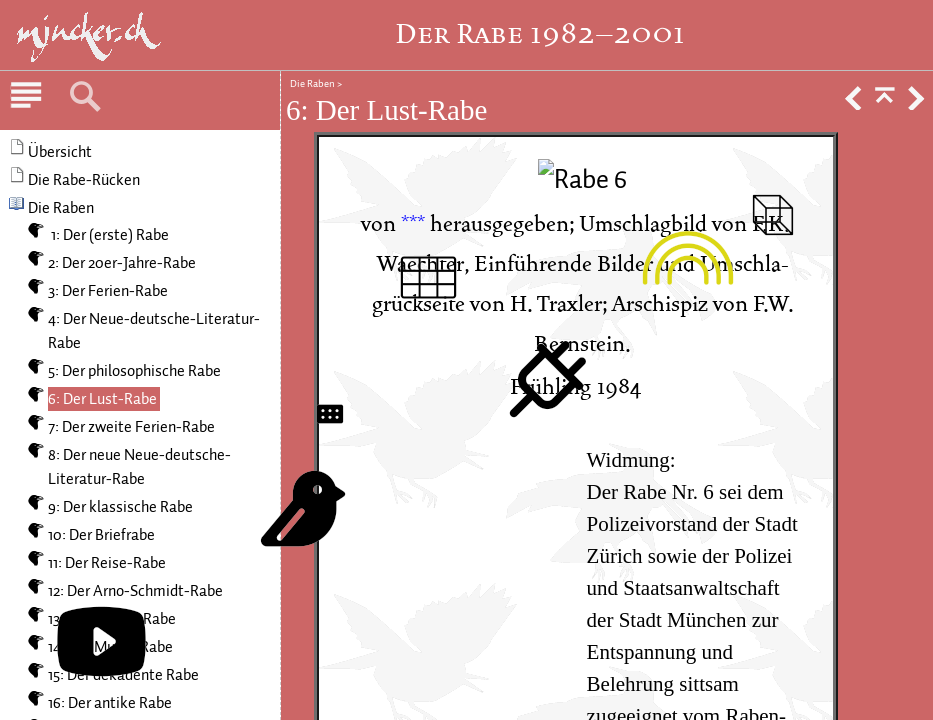 The width and height of the screenshot is (933, 720). What do you see at coordinates (101, 641) in the screenshot?
I see `open YouTube app` at bounding box center [101, 641].